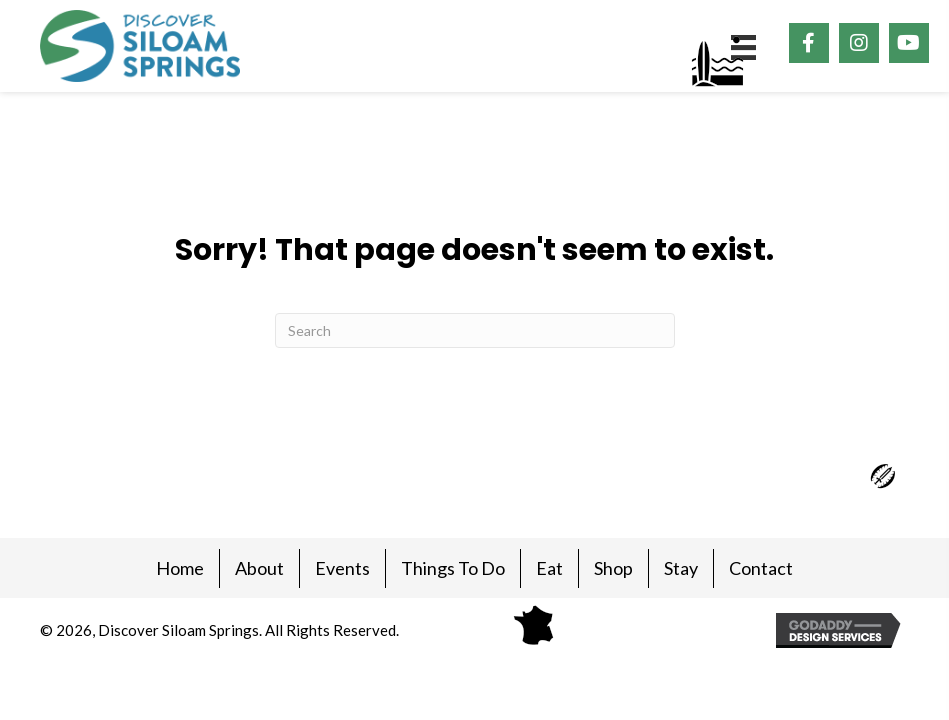 The image size is (949, 720). What do you see at coordinates (717, 60) in the screenshot?
I see `access surfing or water sports activities` at bounding box center [717, 60].